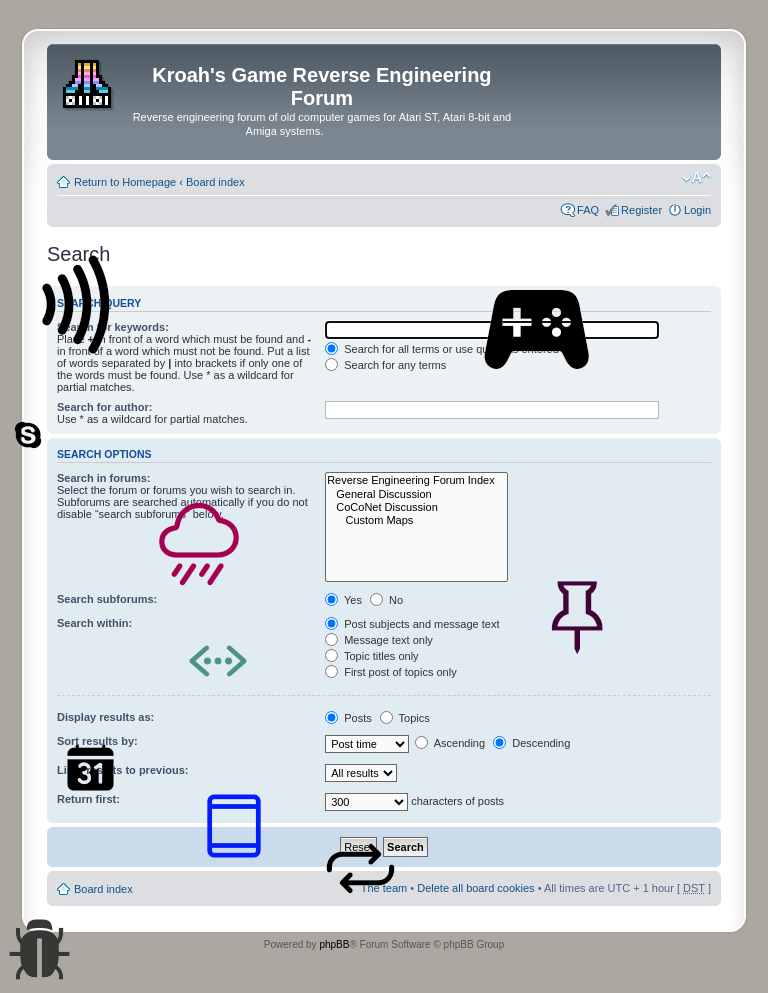 The image size is (768, 993). I want to click on open Skype app, so click(28, 435).